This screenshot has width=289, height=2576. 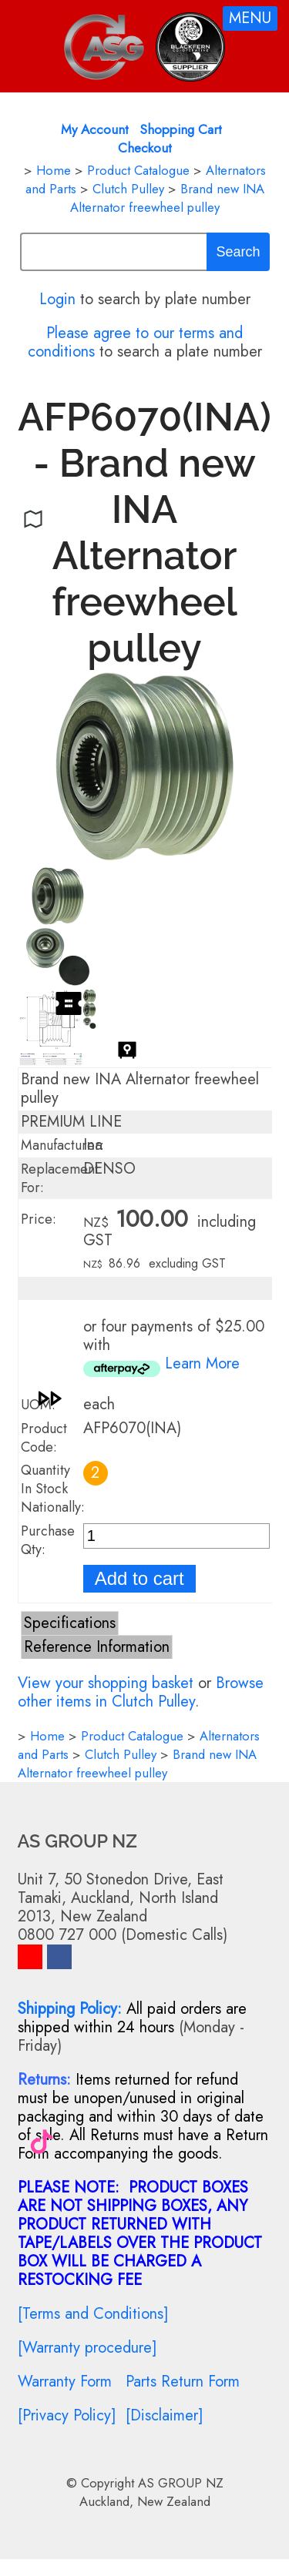 What do you see at coordinates (42, 2142) in the screenshot?
I see `open the TikTok app` at bounding box center [42, 2142].